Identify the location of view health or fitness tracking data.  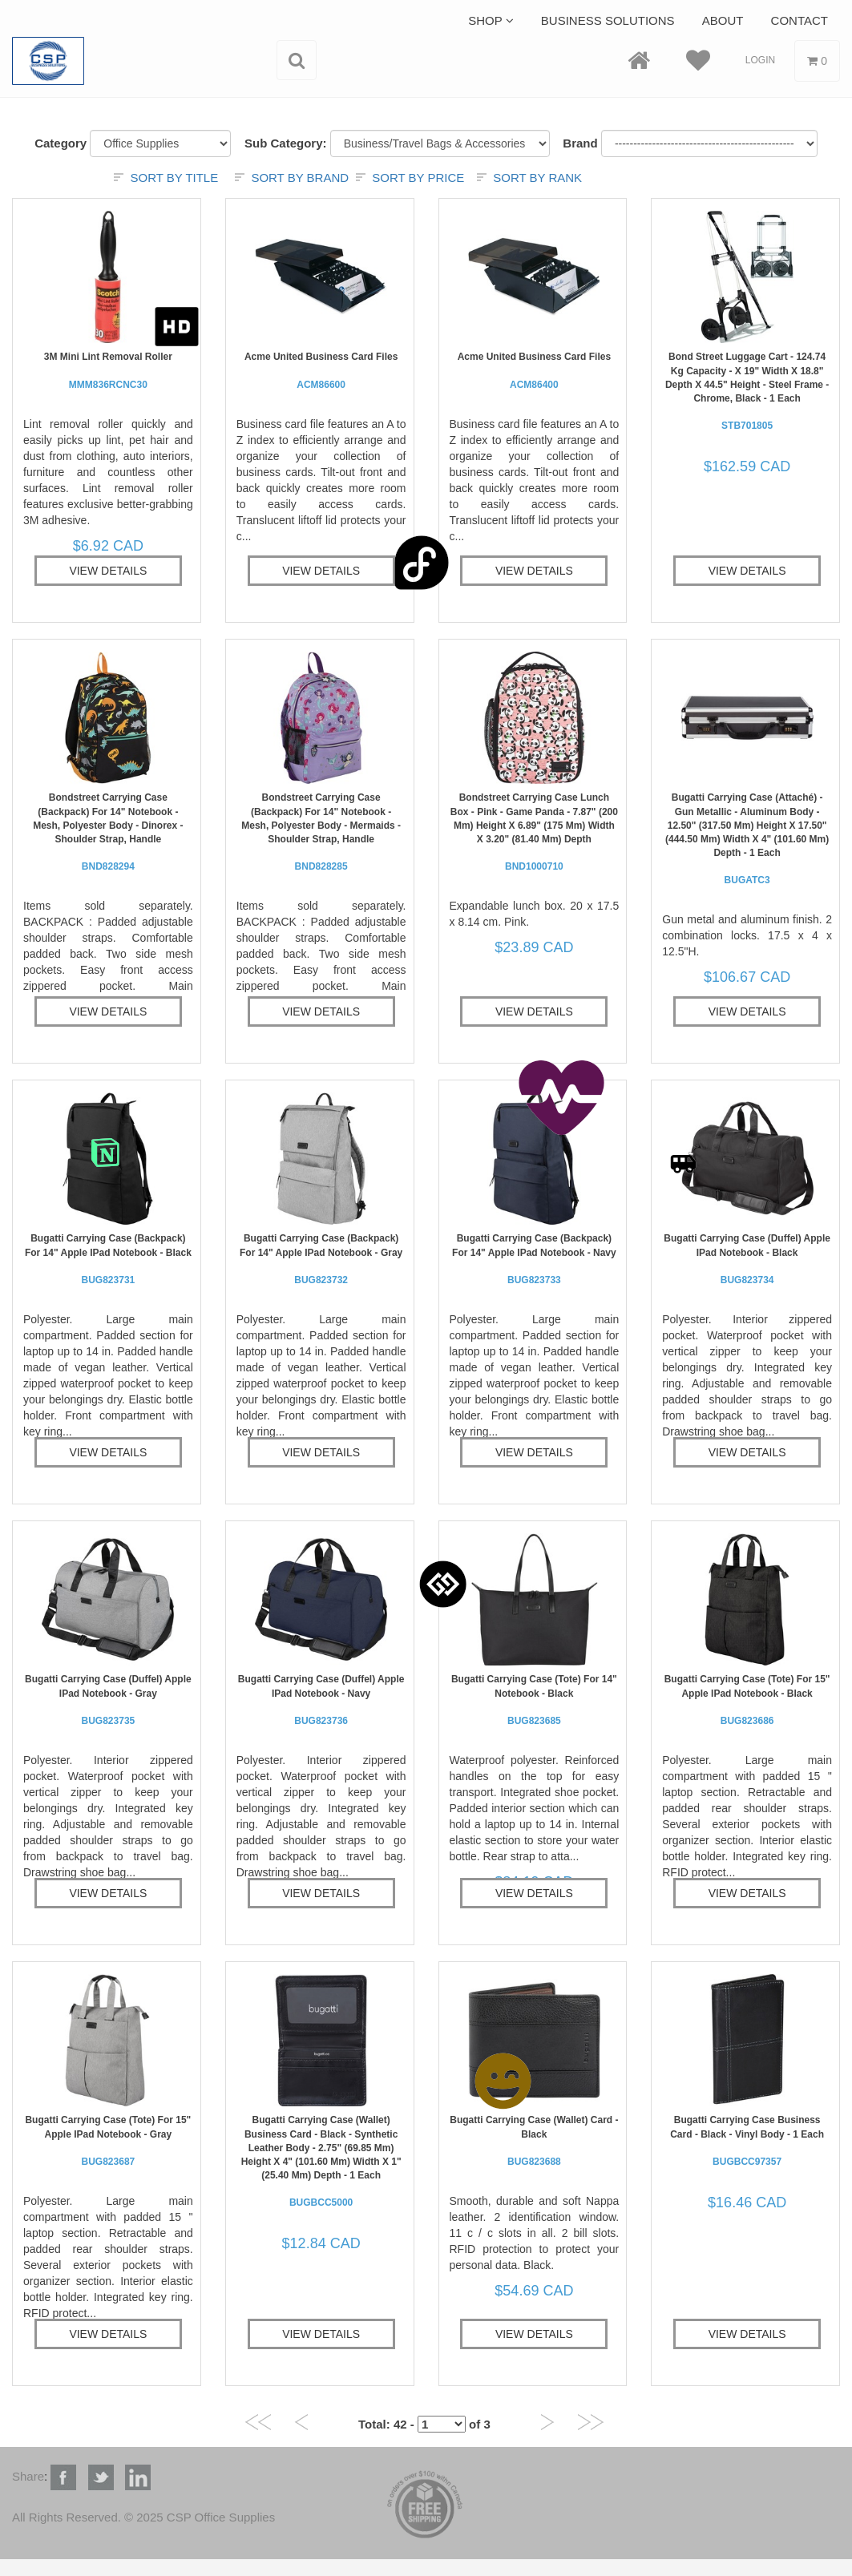
(561, 1097).